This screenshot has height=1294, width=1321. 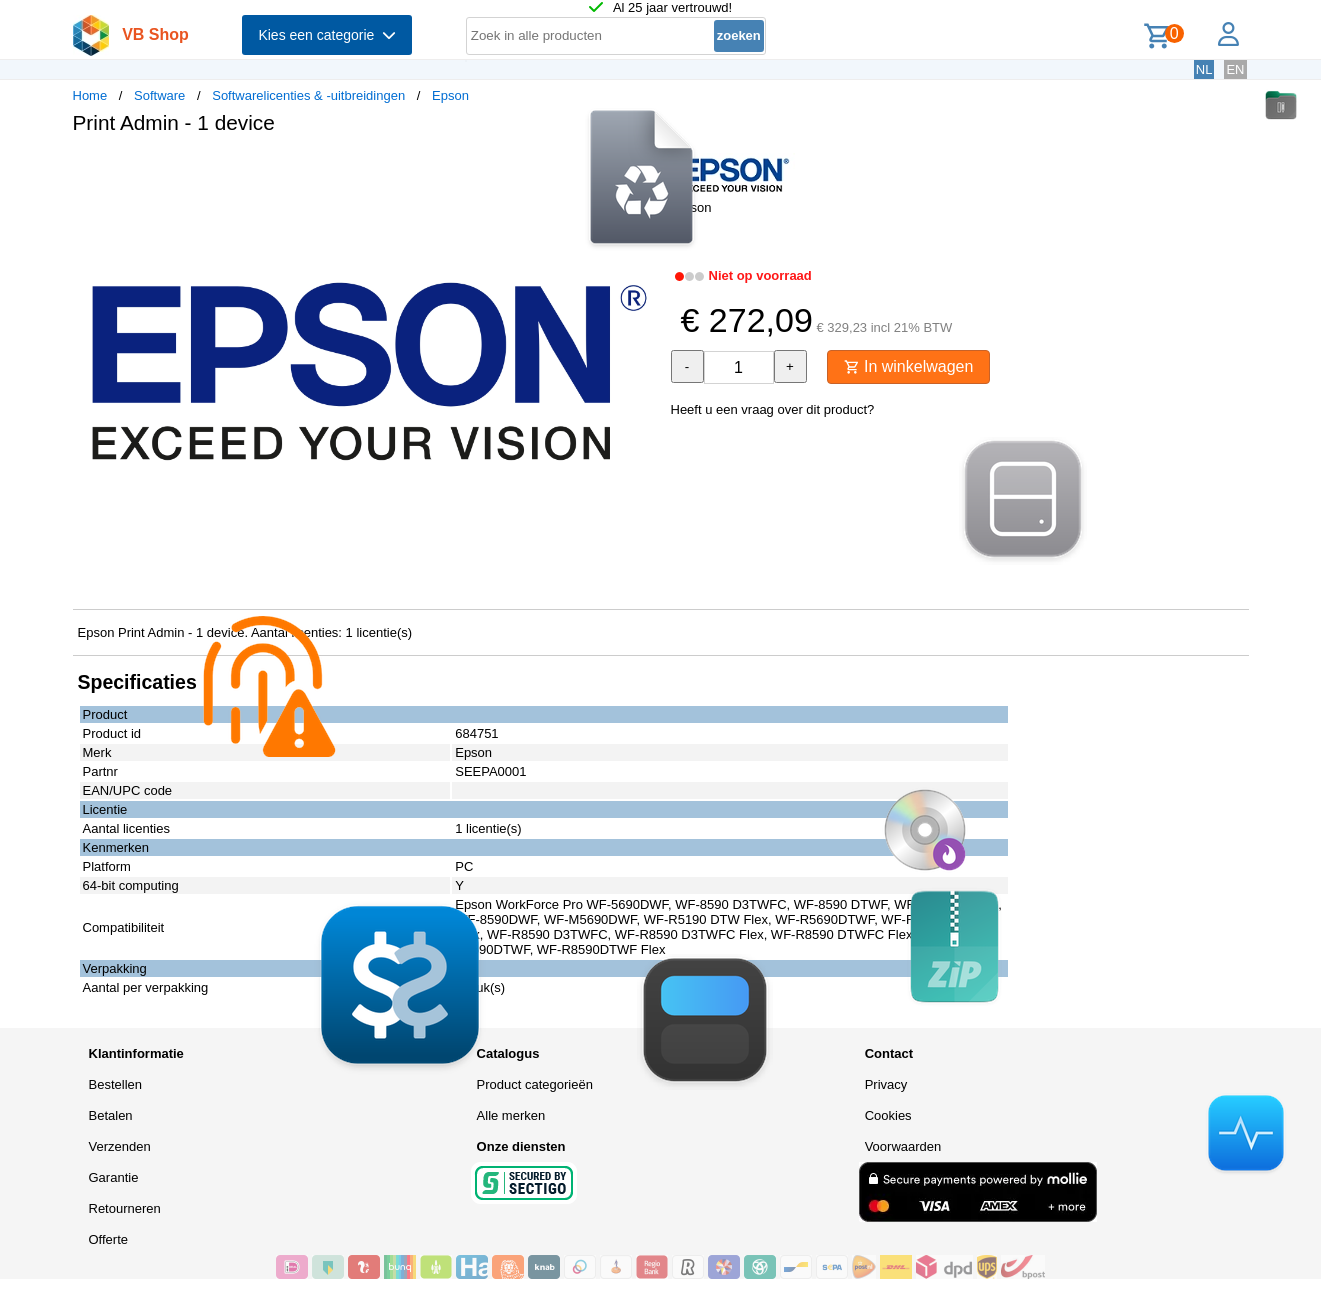 What do you see at coordinates (925, 830) in the screenshot?
I see `burn data to a dvd disc` at bounding box center [925, 830].